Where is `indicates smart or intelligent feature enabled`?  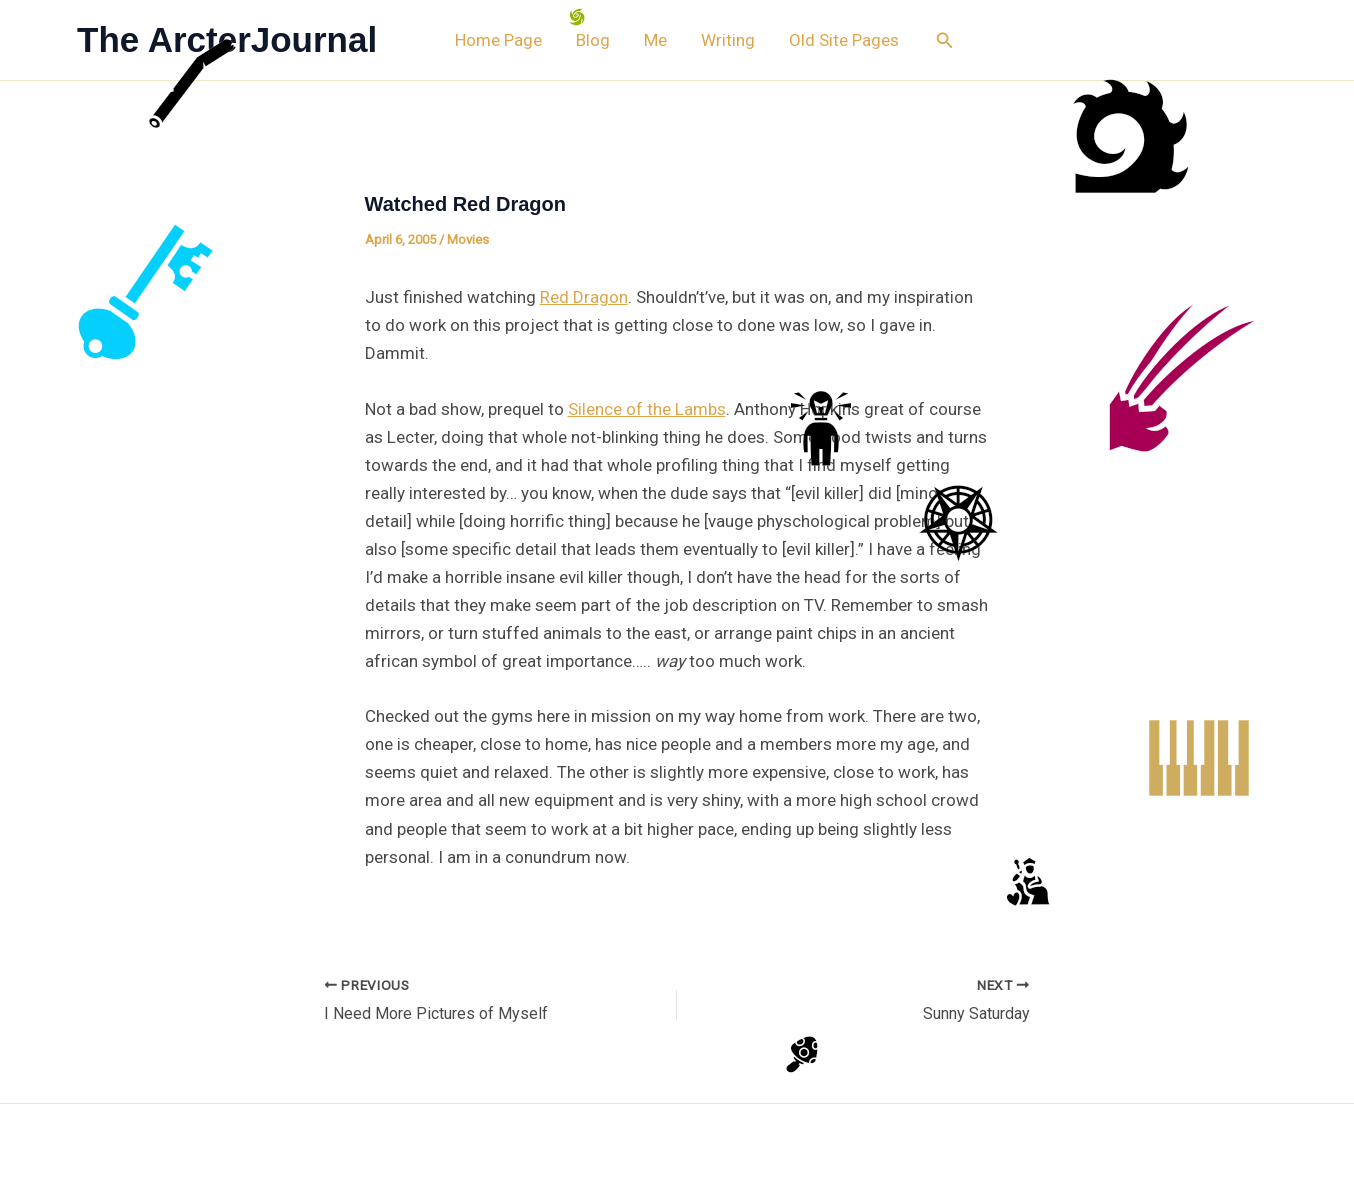 indicates smart or intelligent feature enabled is located at coordinates (821, 428).